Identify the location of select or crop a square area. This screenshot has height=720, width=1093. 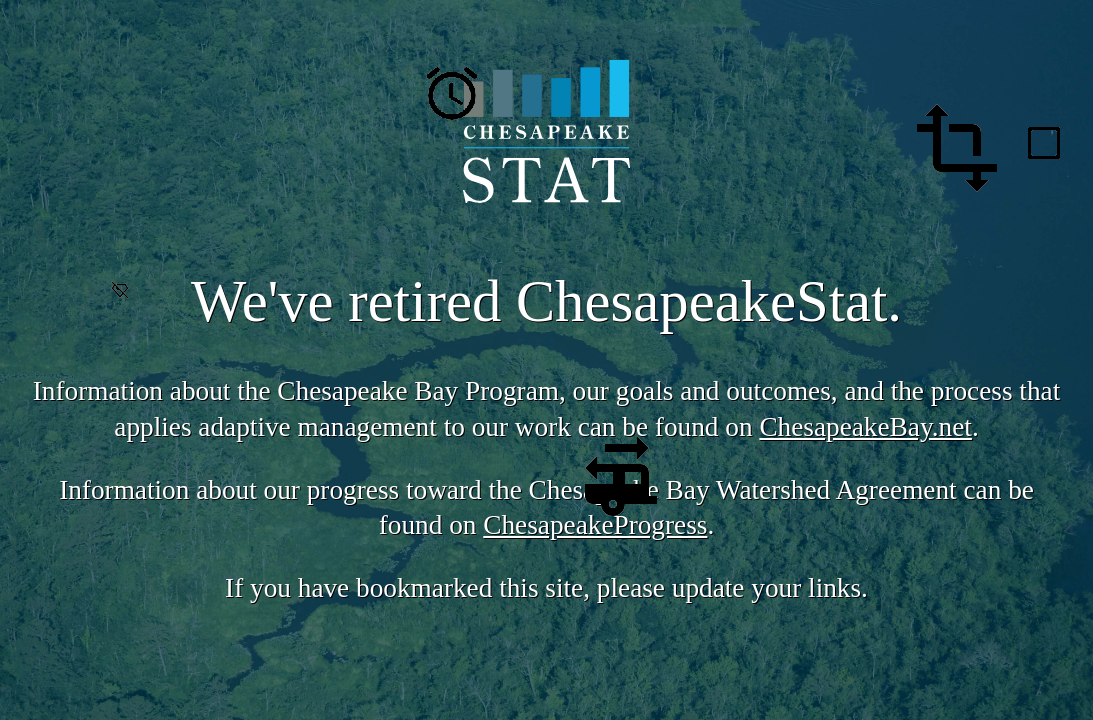
(1044, 143).